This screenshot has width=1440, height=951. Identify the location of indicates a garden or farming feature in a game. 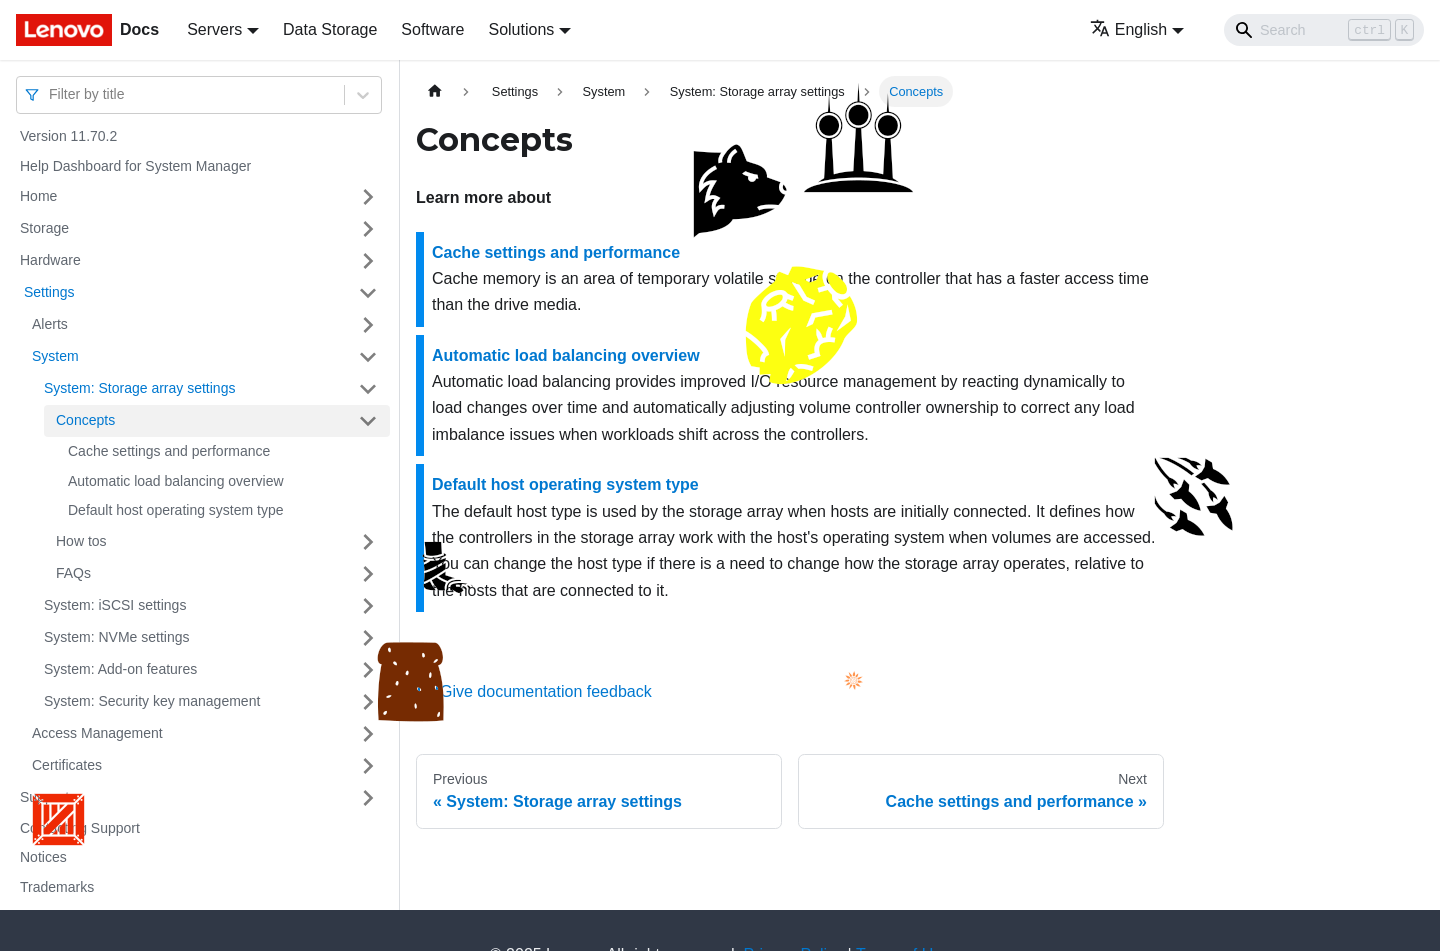
(853, 680).